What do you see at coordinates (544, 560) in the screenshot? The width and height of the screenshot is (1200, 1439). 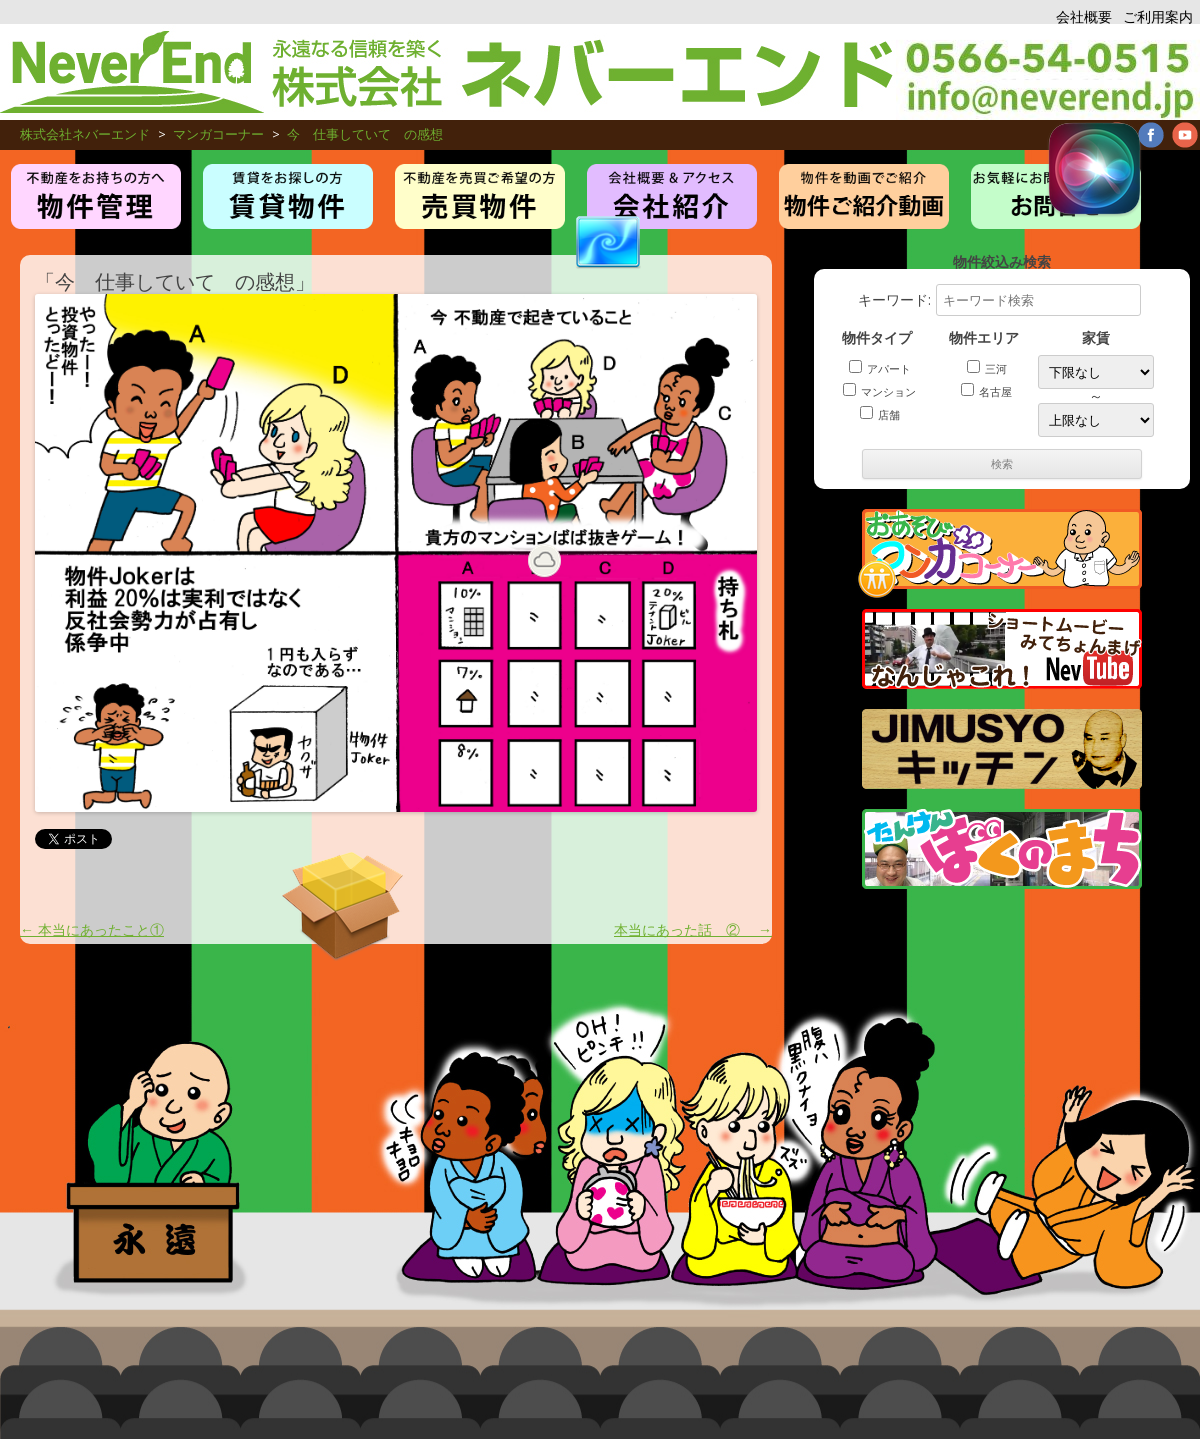 I see `indicates file is synced with Dropbox cloud storage` at bounding box center [544, 560].